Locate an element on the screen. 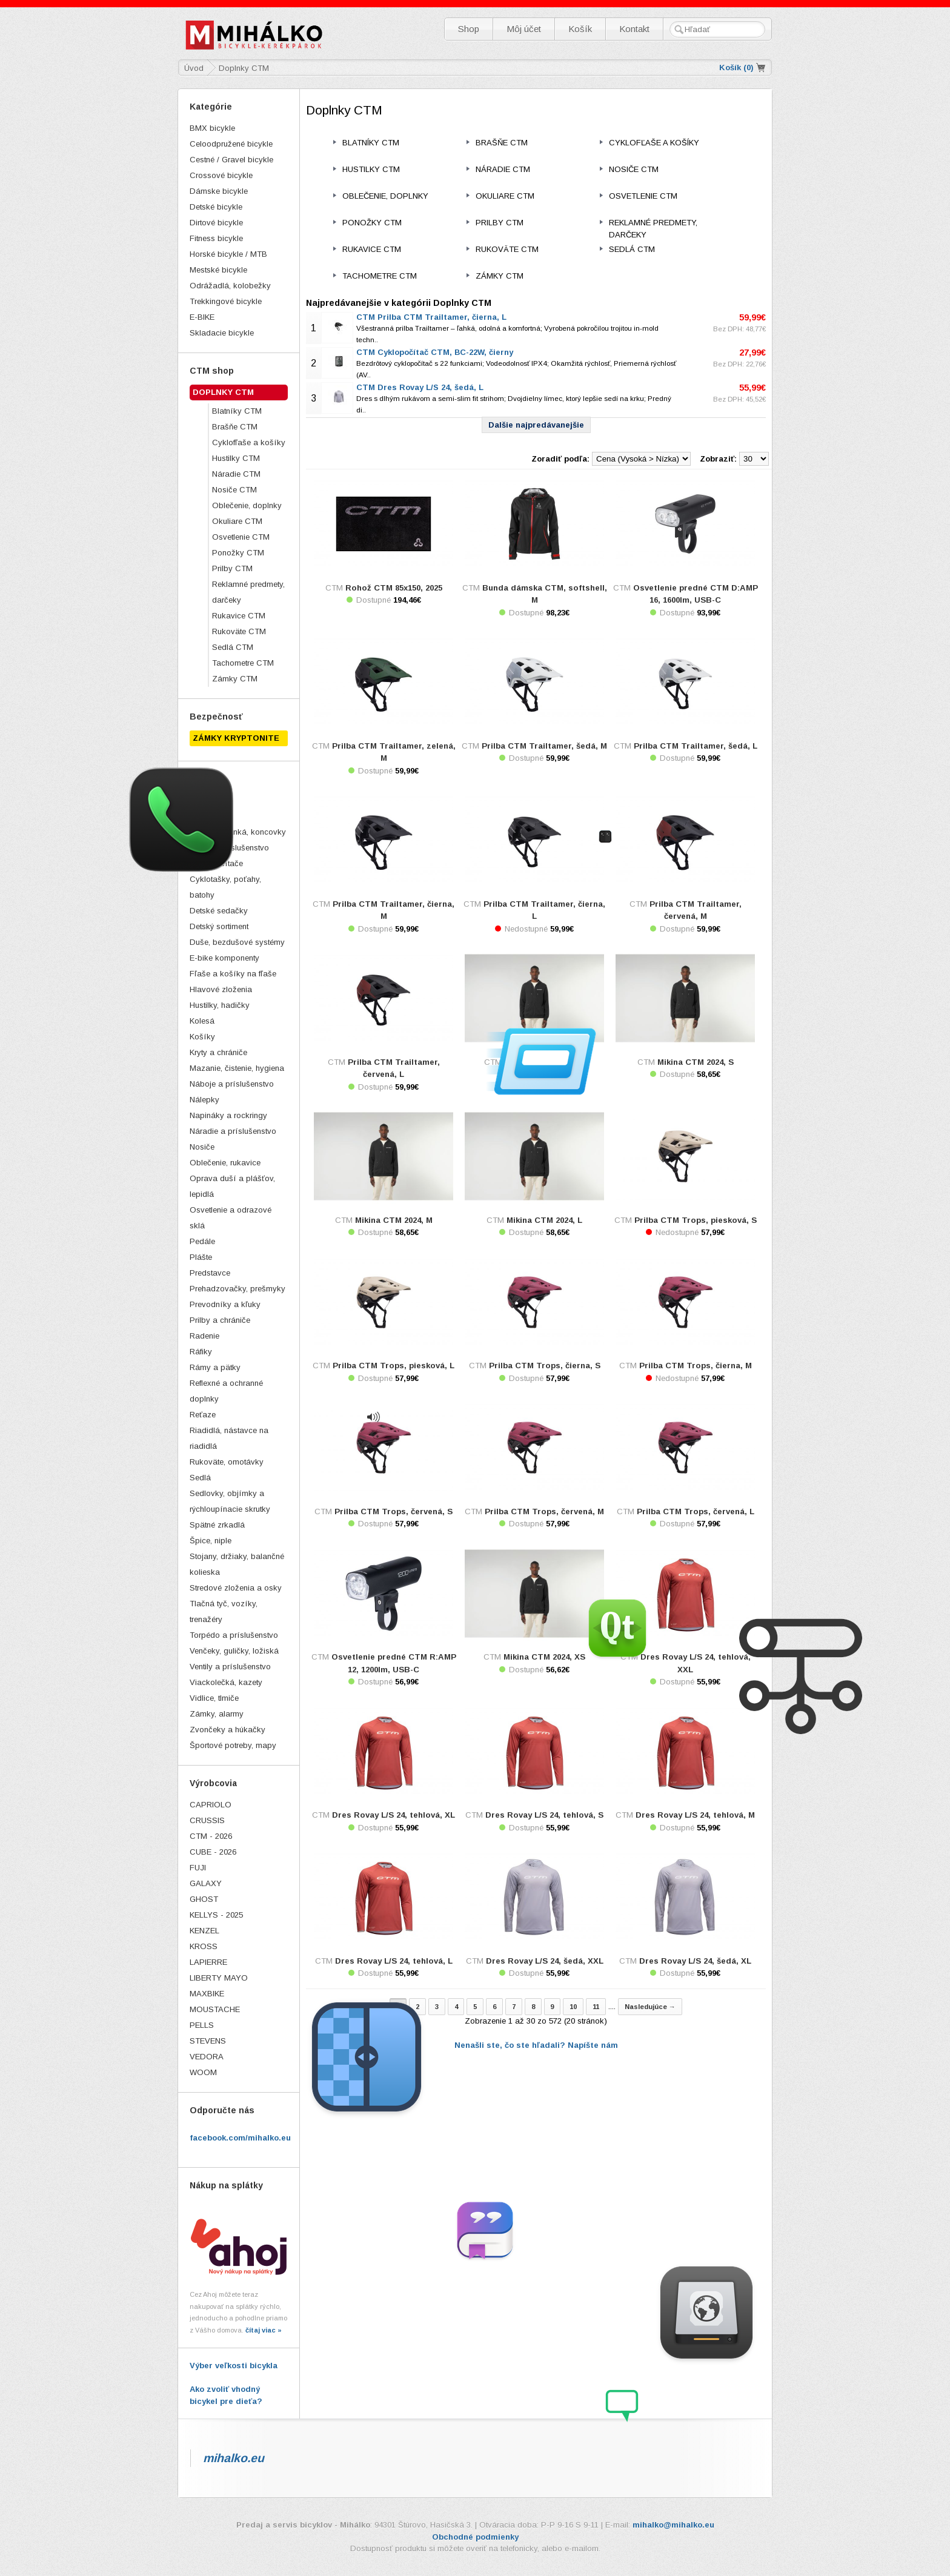 The height and width of the screenshot is (2576, 950). open Upscayl image upscaling app is located at coordinates (367, 2057).